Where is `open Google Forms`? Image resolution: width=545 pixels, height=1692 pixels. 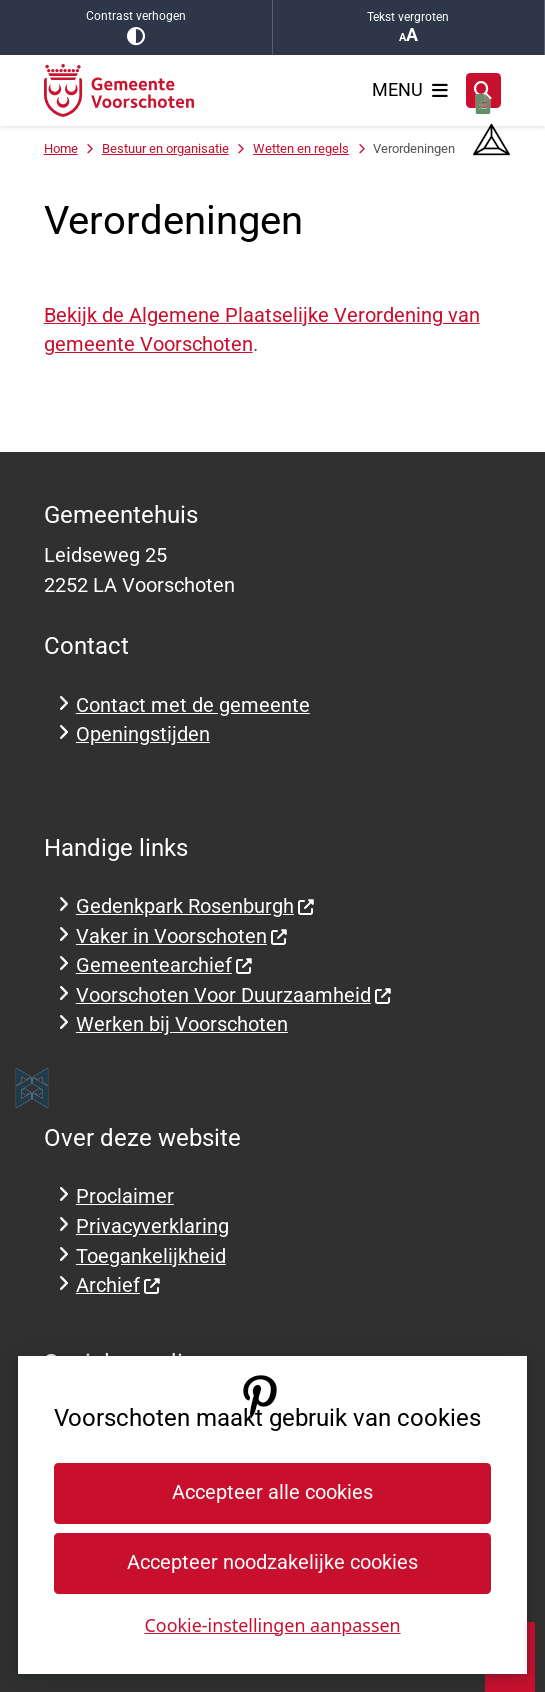
open Google Forms is located at coordinates (483, 104).